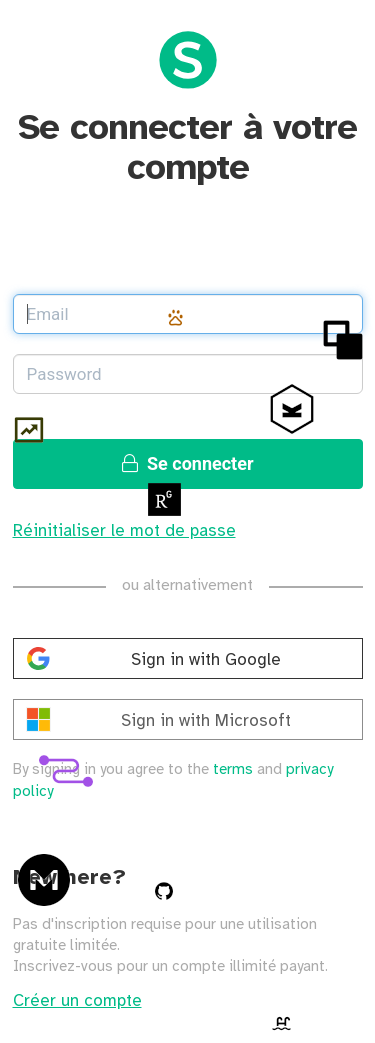  I want to click on open Baidu app, so click(175, 317).